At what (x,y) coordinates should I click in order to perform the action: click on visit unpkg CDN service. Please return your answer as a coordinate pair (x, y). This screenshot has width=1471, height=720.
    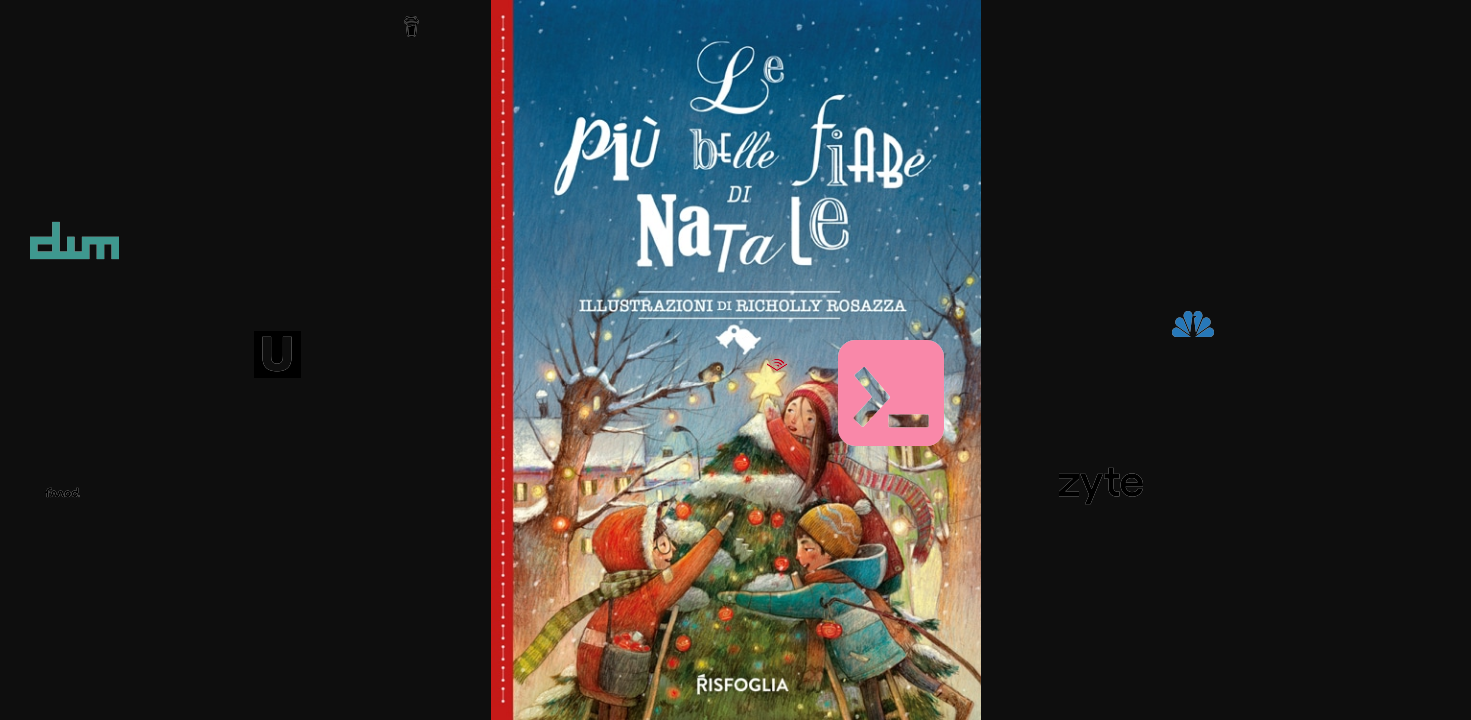
    Looking at the image, I should click on (277, 354).